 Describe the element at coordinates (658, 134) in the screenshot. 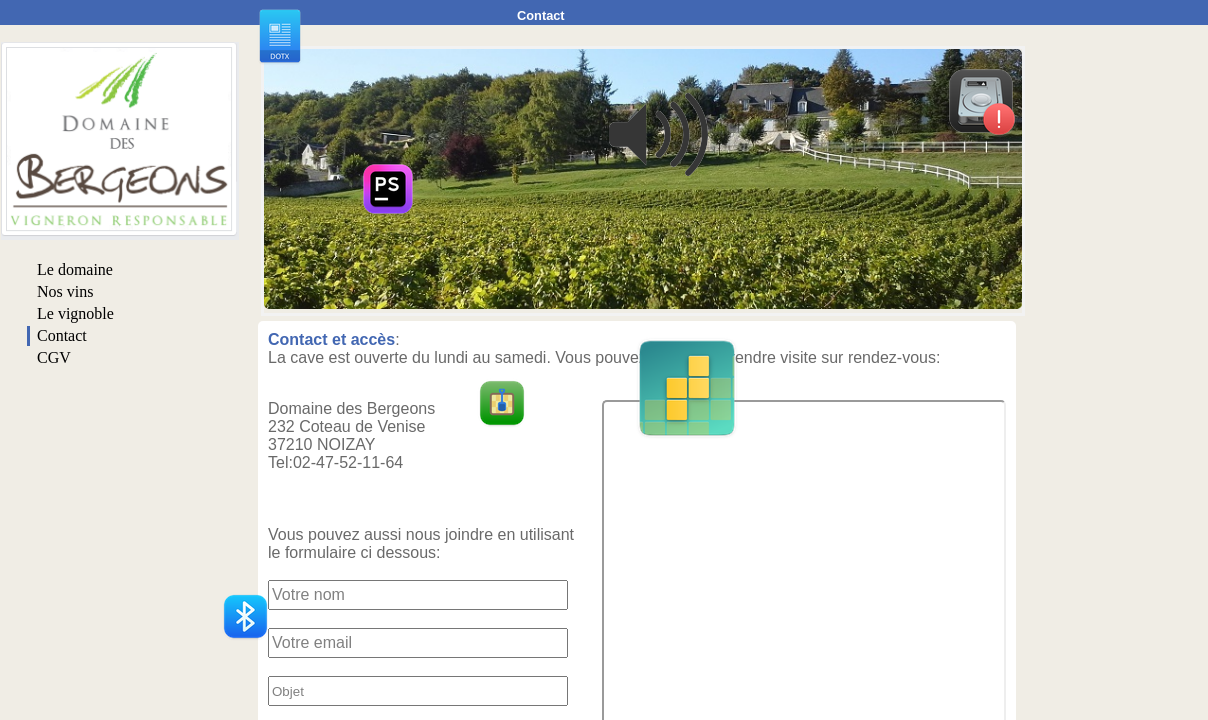

I see `adjust speaker or audio output settings` at that location.